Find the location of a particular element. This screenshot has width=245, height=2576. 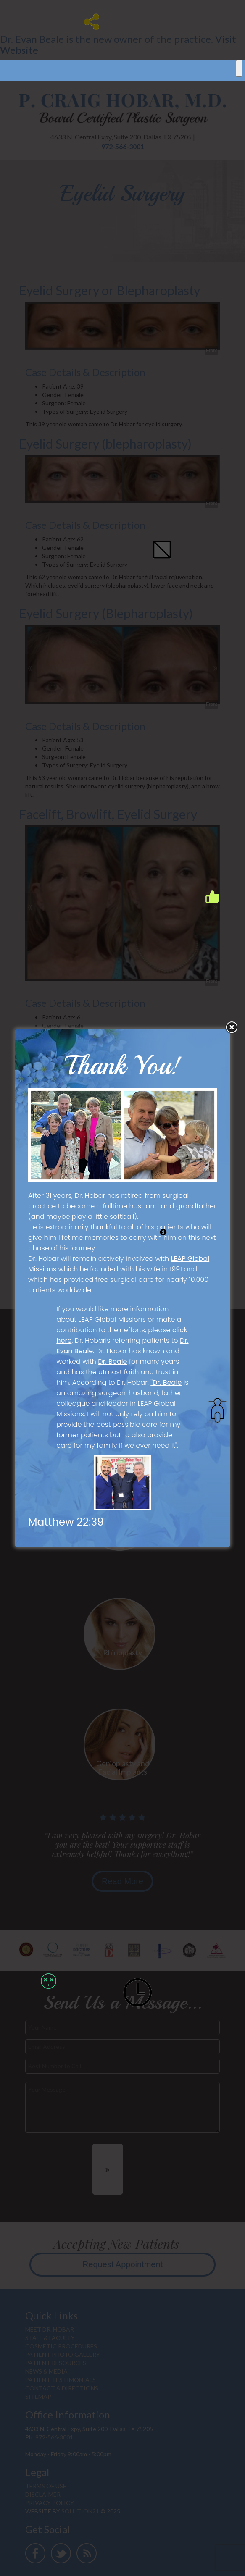

share content with others is located at coordinates (92, 22).